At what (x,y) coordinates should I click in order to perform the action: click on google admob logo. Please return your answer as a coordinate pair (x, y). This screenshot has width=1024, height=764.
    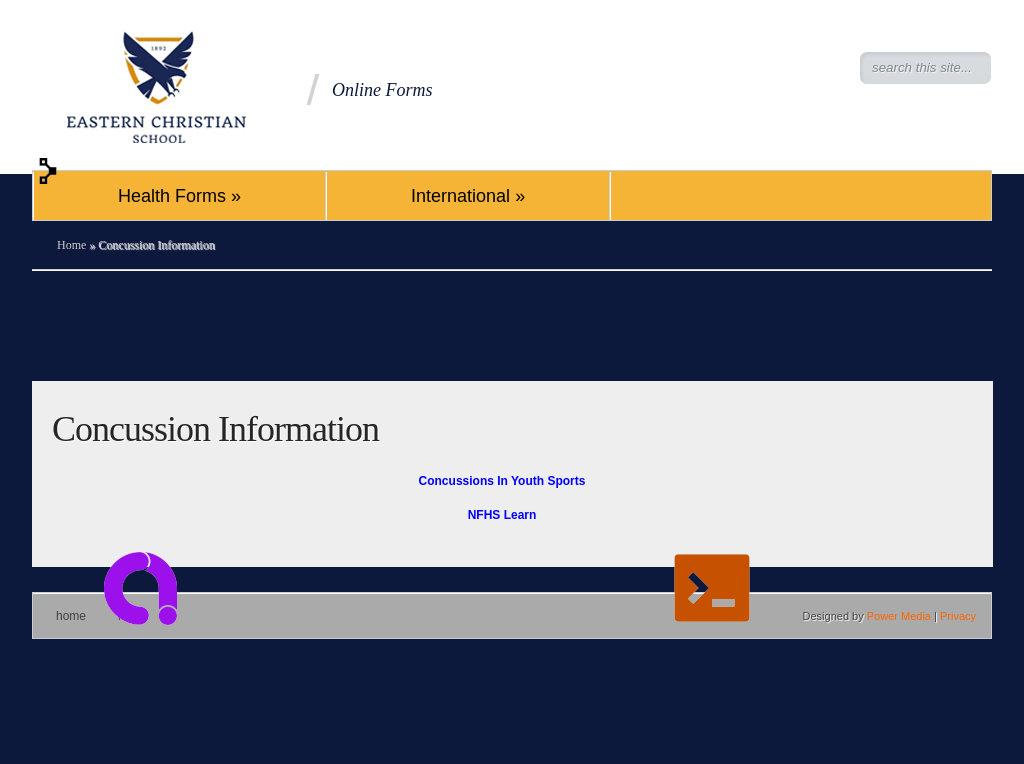
    Looking at the image, I should click on (140, 588).